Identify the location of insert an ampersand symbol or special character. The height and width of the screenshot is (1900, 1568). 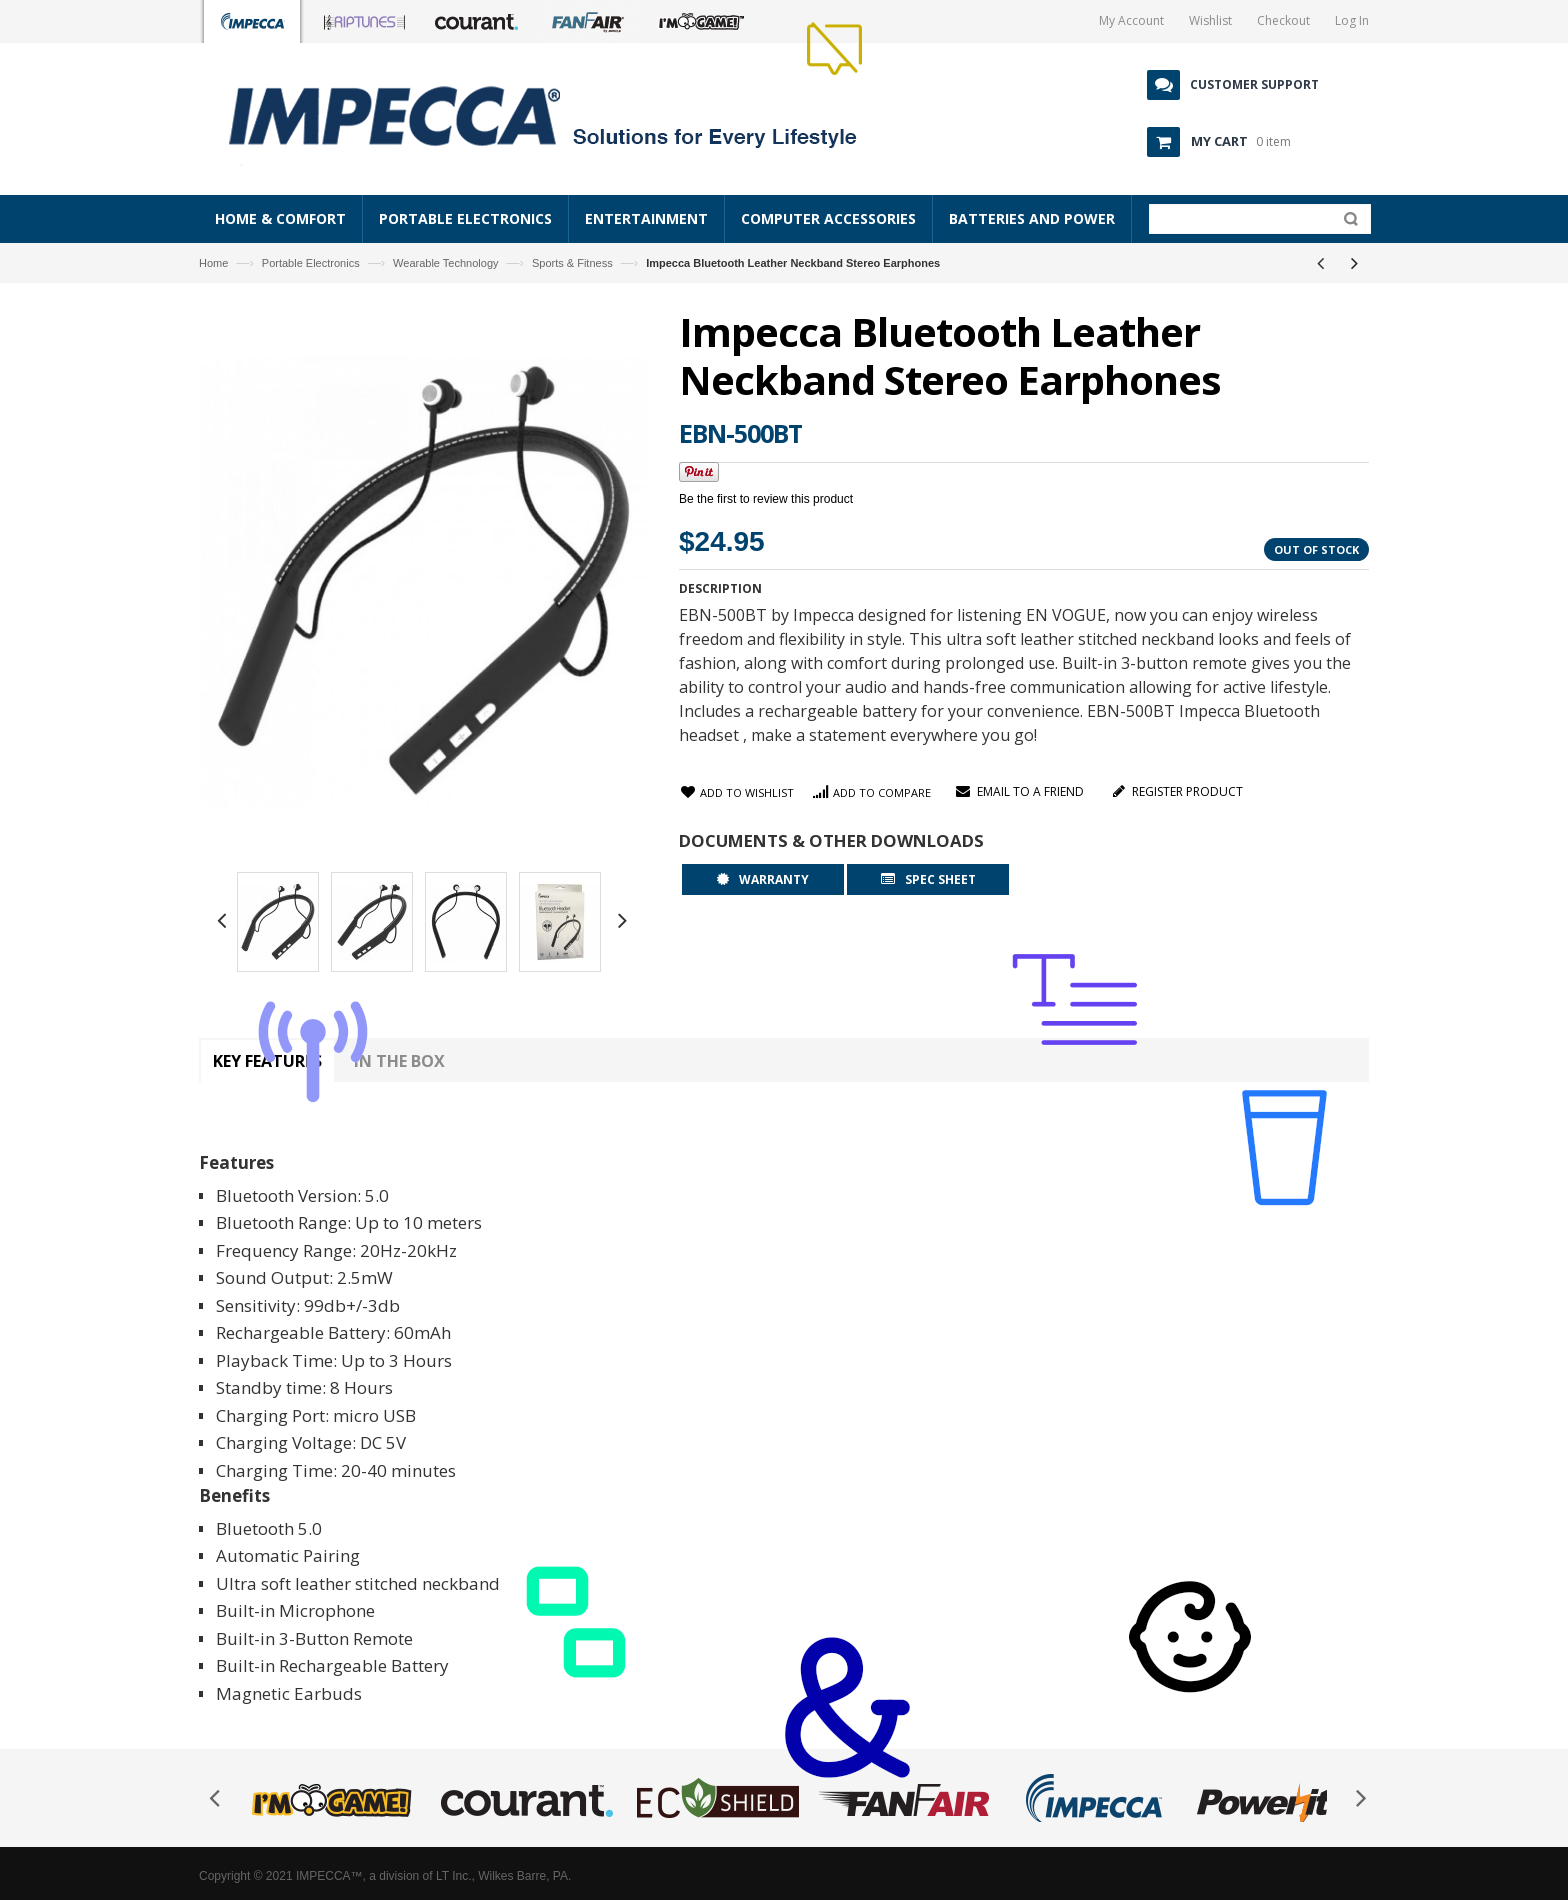
(847, 1707).